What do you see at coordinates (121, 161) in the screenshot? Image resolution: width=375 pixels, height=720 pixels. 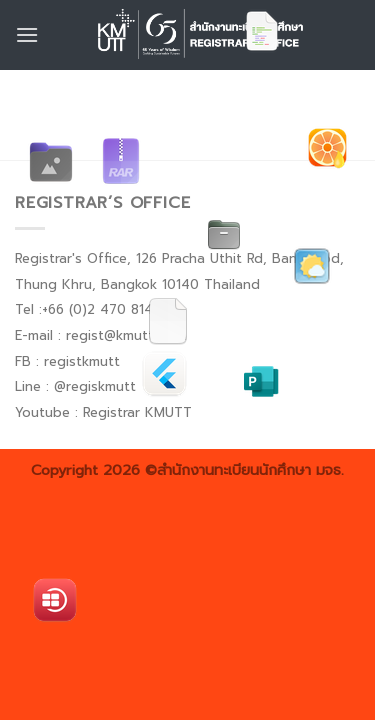 I see `a compressed RAR archive file` at bounding box center [121, 161].